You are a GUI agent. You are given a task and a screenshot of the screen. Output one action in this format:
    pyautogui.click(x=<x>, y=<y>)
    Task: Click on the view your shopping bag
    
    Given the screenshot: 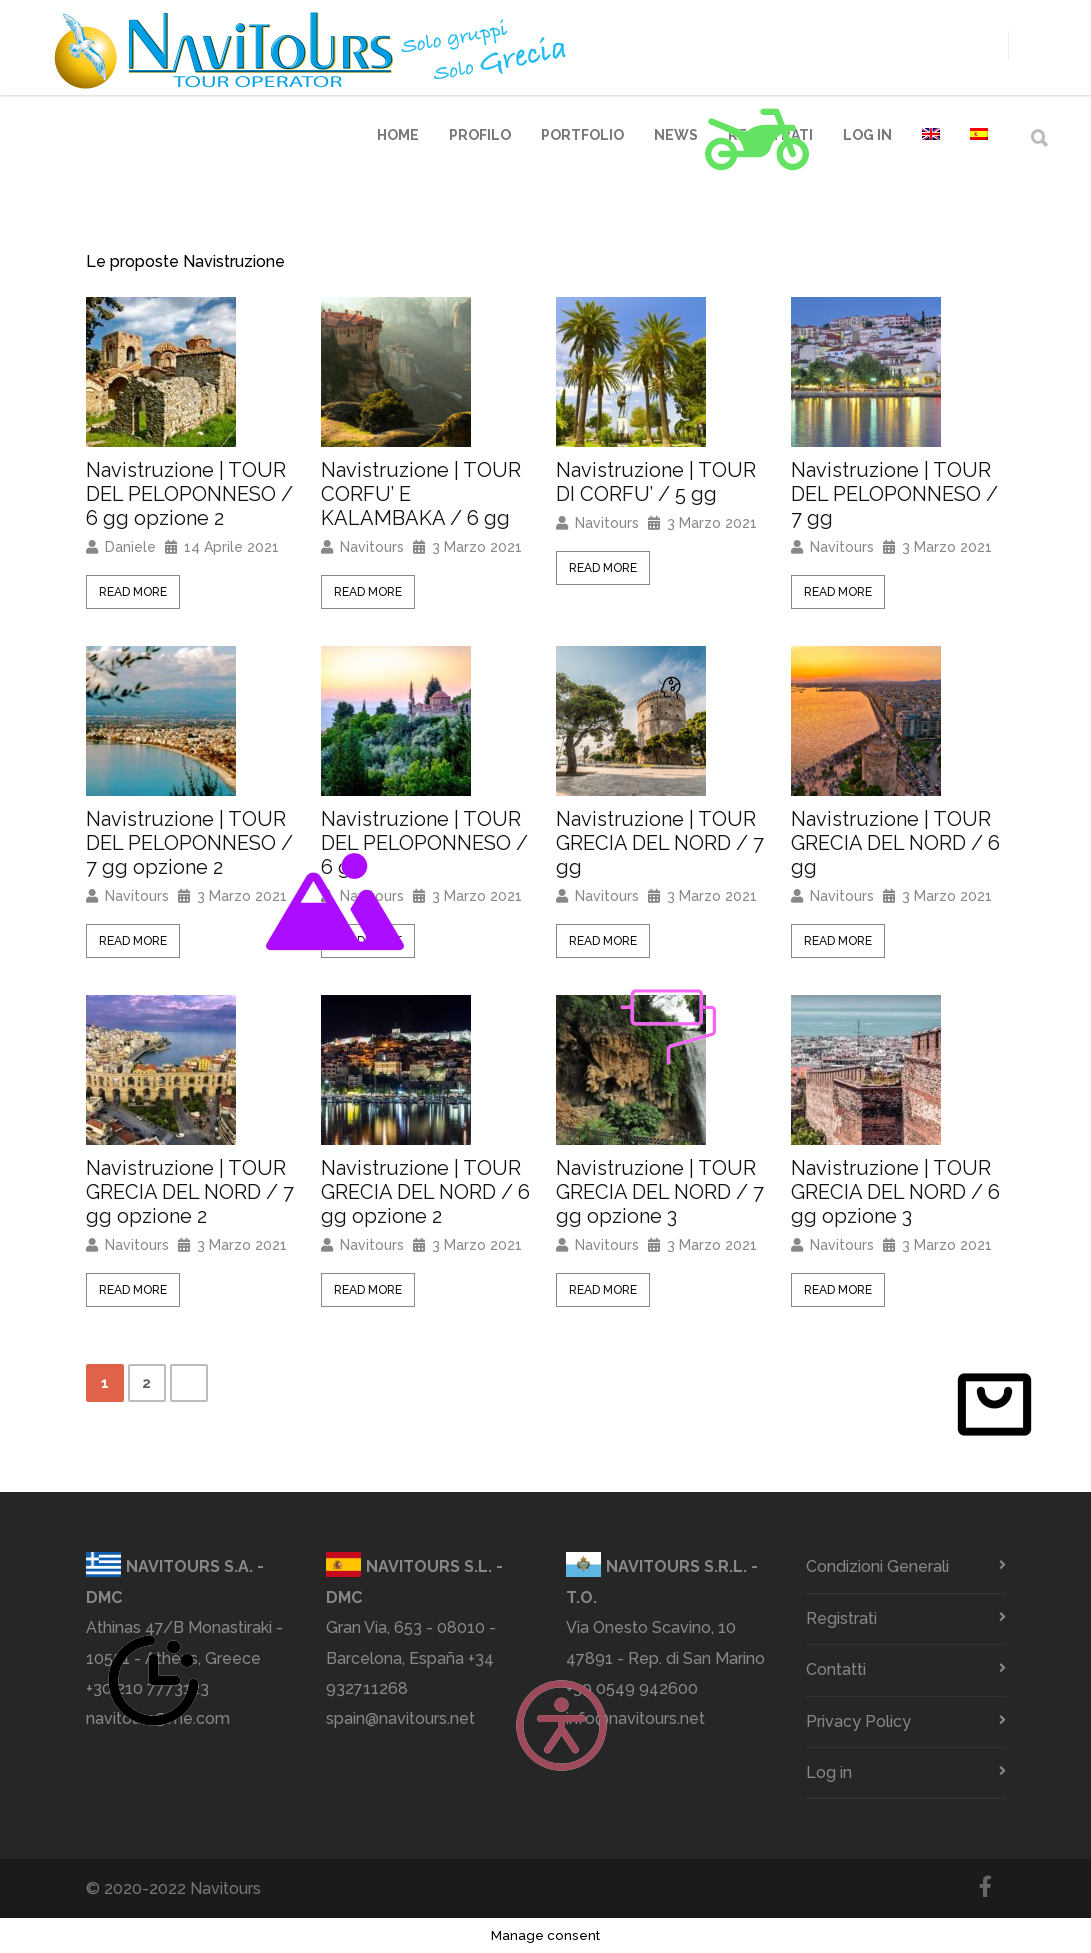 What is the action you would take?
    pyautogui.click(x=994, y=1404)
    